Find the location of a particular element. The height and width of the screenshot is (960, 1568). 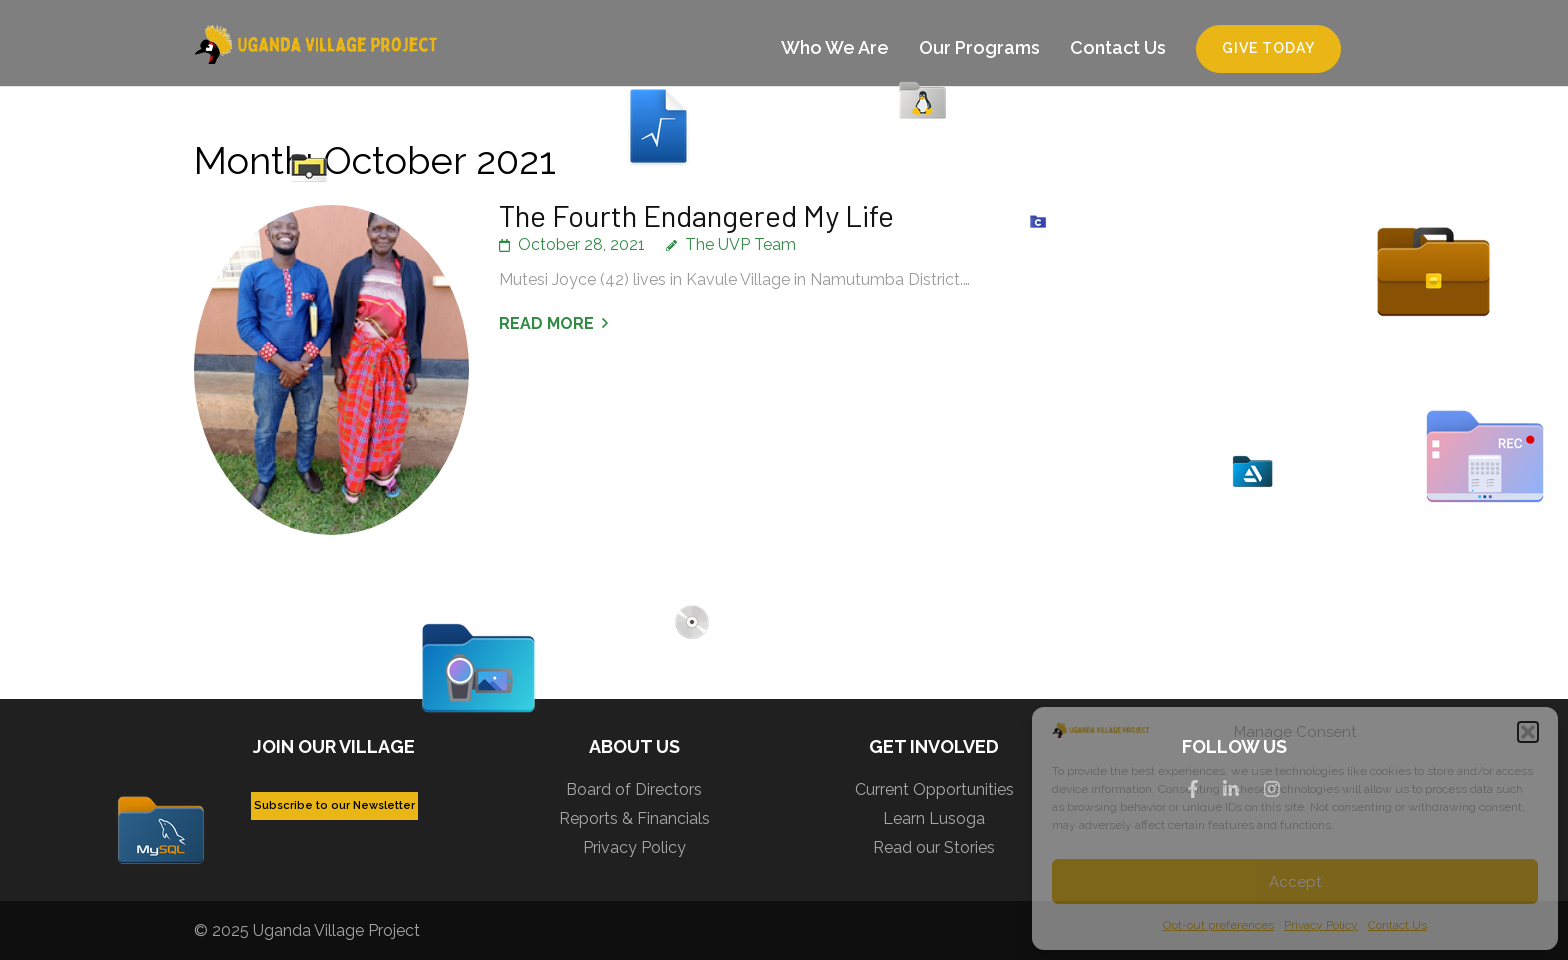

folder for artstation project files is located at coordinates (1252, 472).